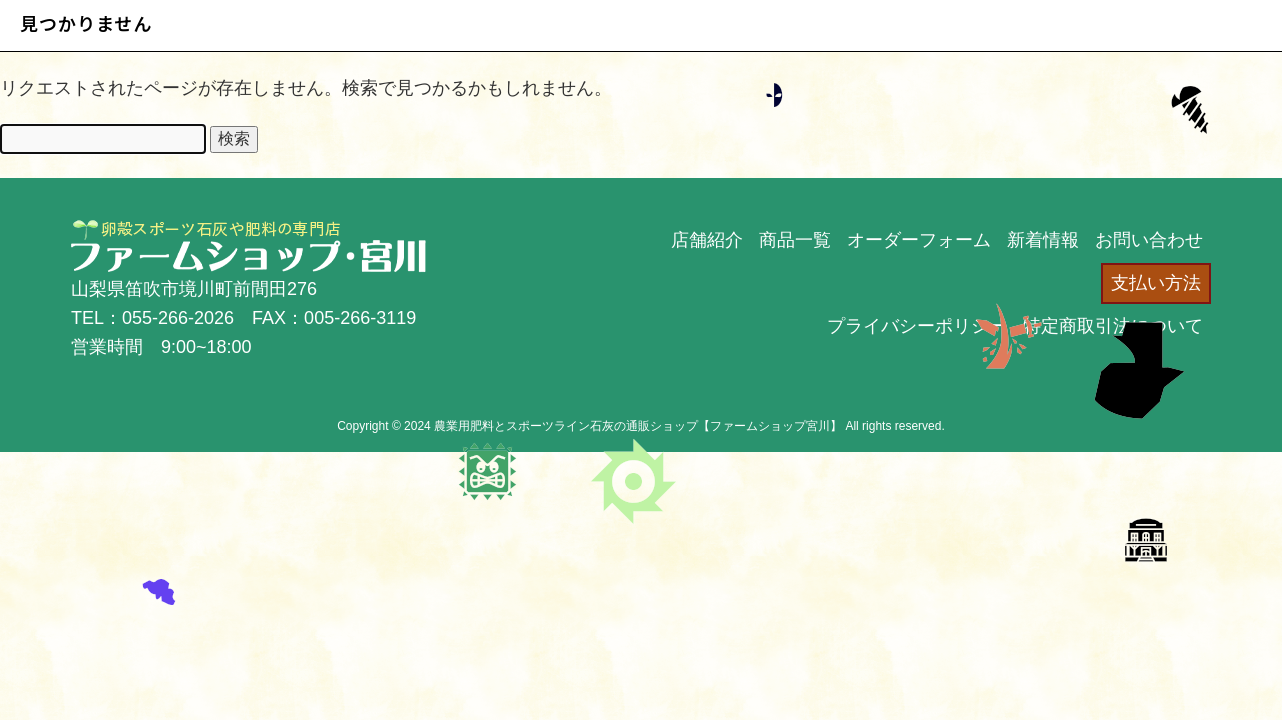  Describe the element at coordinates (1139, 370) in the screenshot. I see `select Guatemala as your country or region` at that location.